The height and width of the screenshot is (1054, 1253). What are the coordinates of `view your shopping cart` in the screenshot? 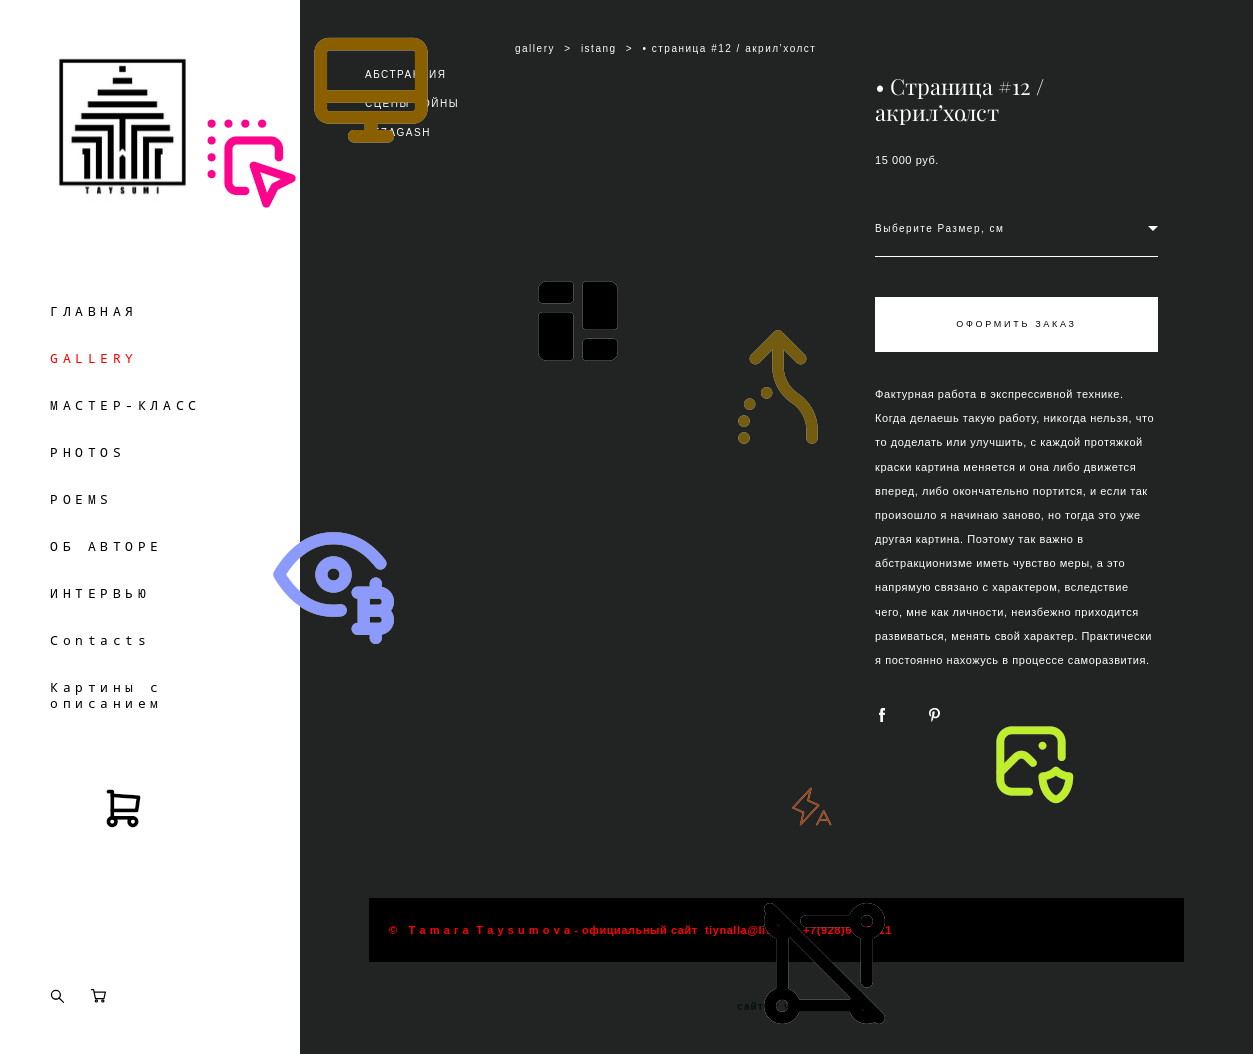 It's located at (123, 808).